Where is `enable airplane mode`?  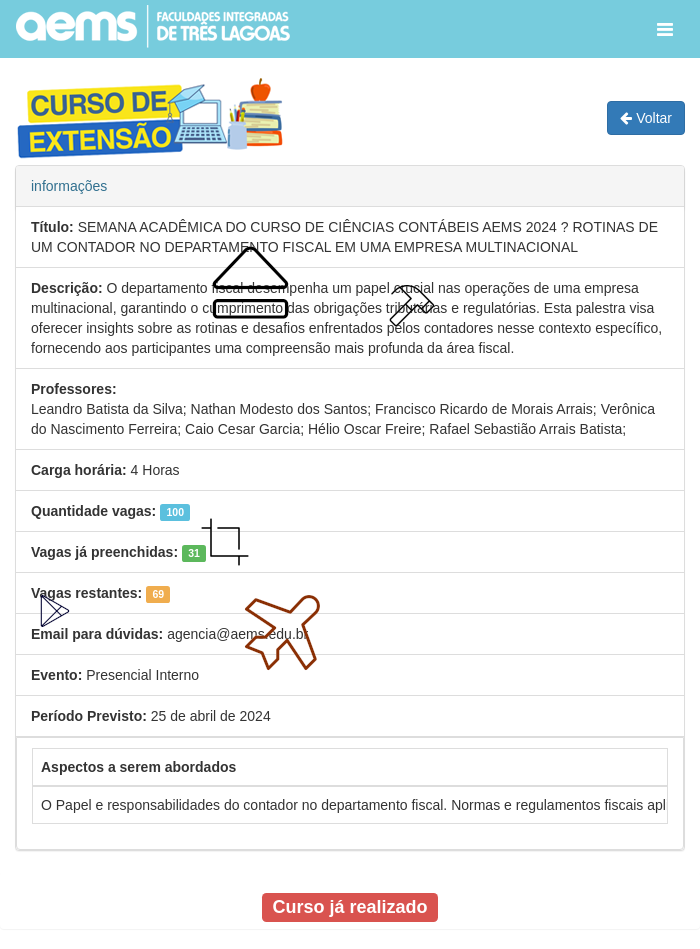 enable airplane mode is located at coordinates (284, 631).